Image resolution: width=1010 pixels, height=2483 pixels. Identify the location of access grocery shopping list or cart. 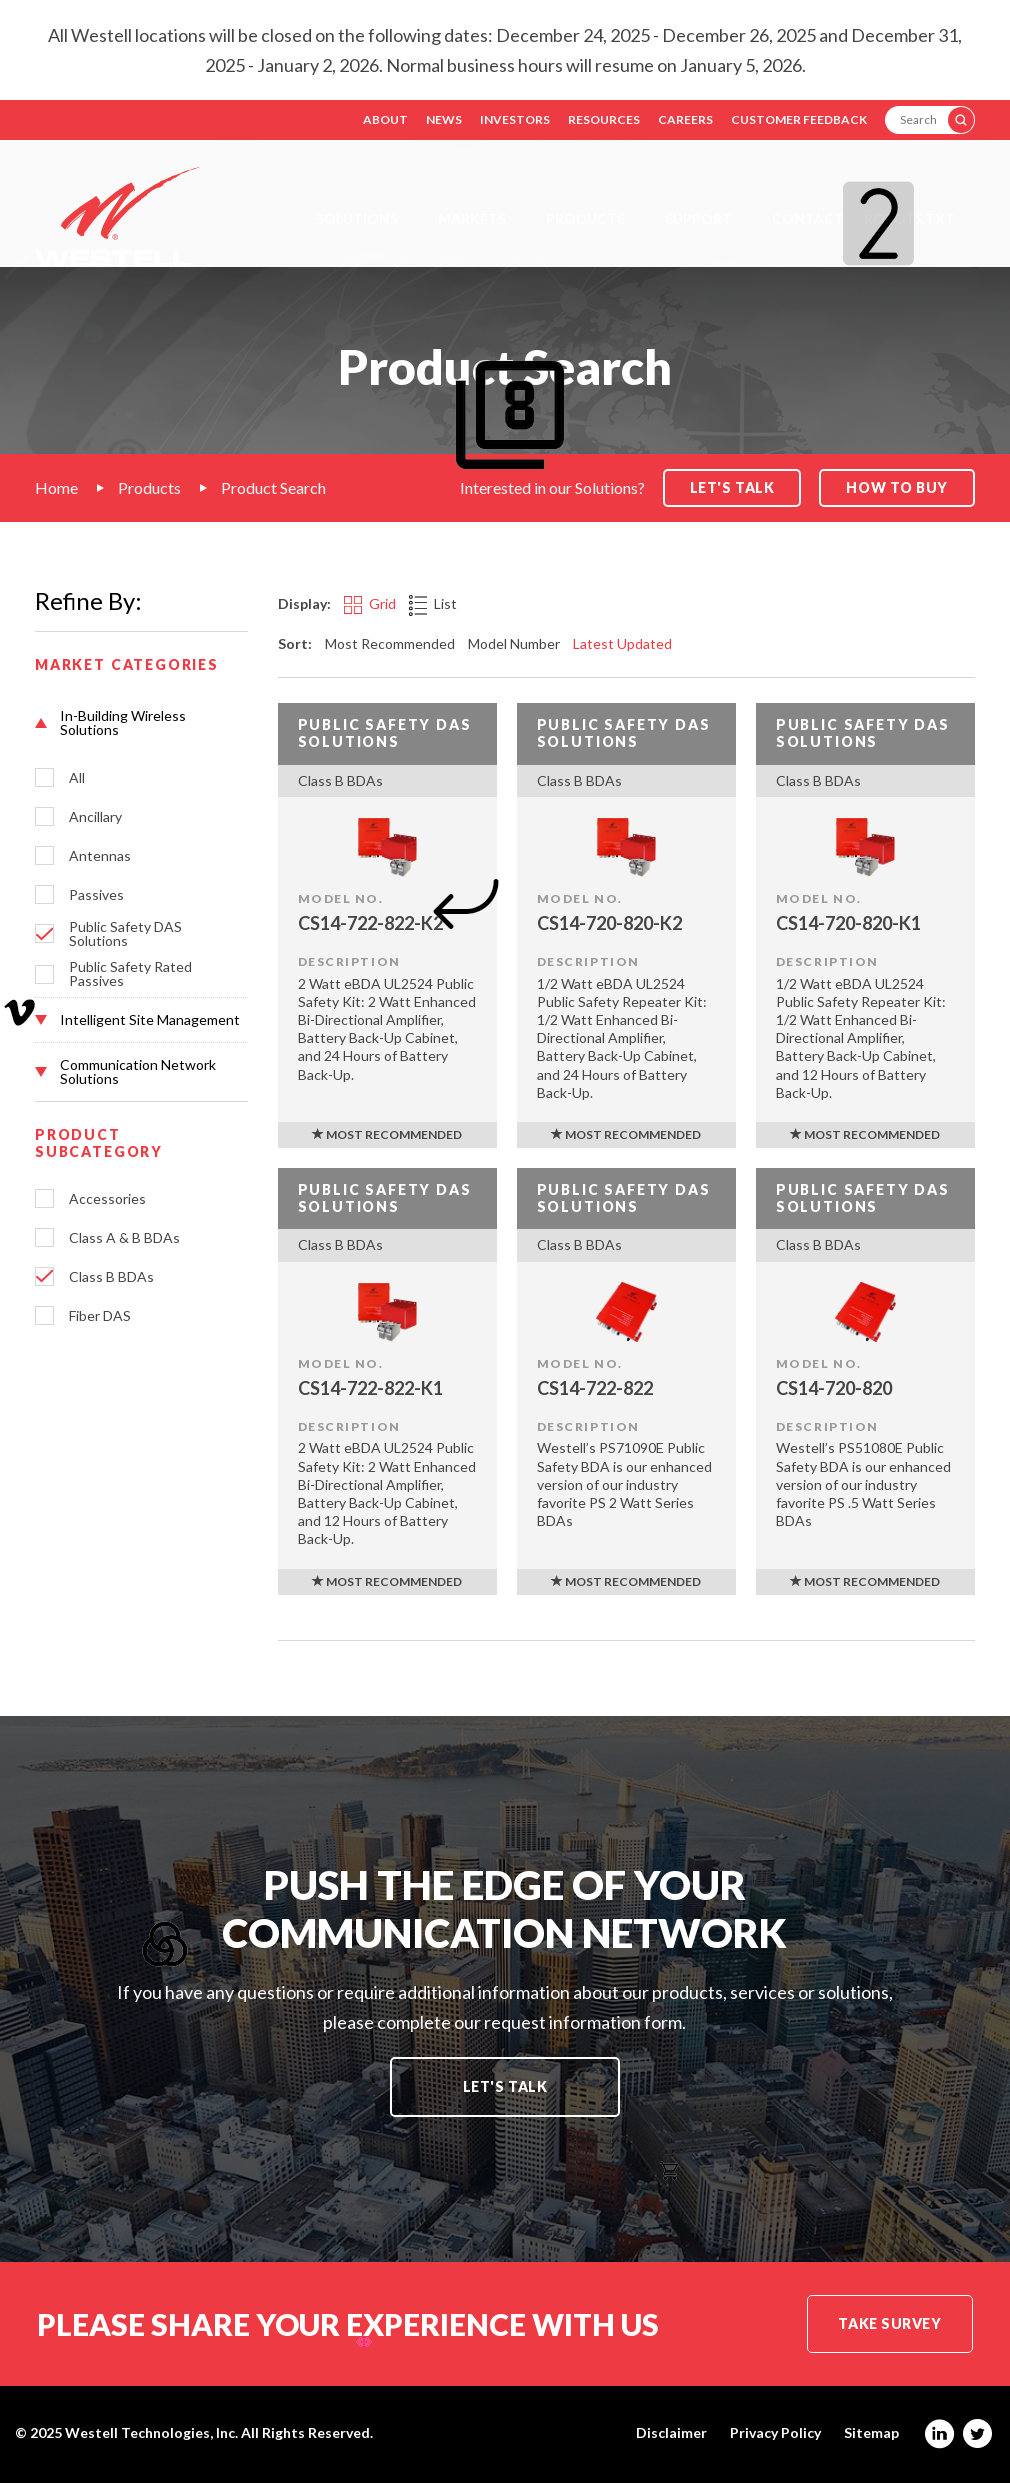
(670, 2171).